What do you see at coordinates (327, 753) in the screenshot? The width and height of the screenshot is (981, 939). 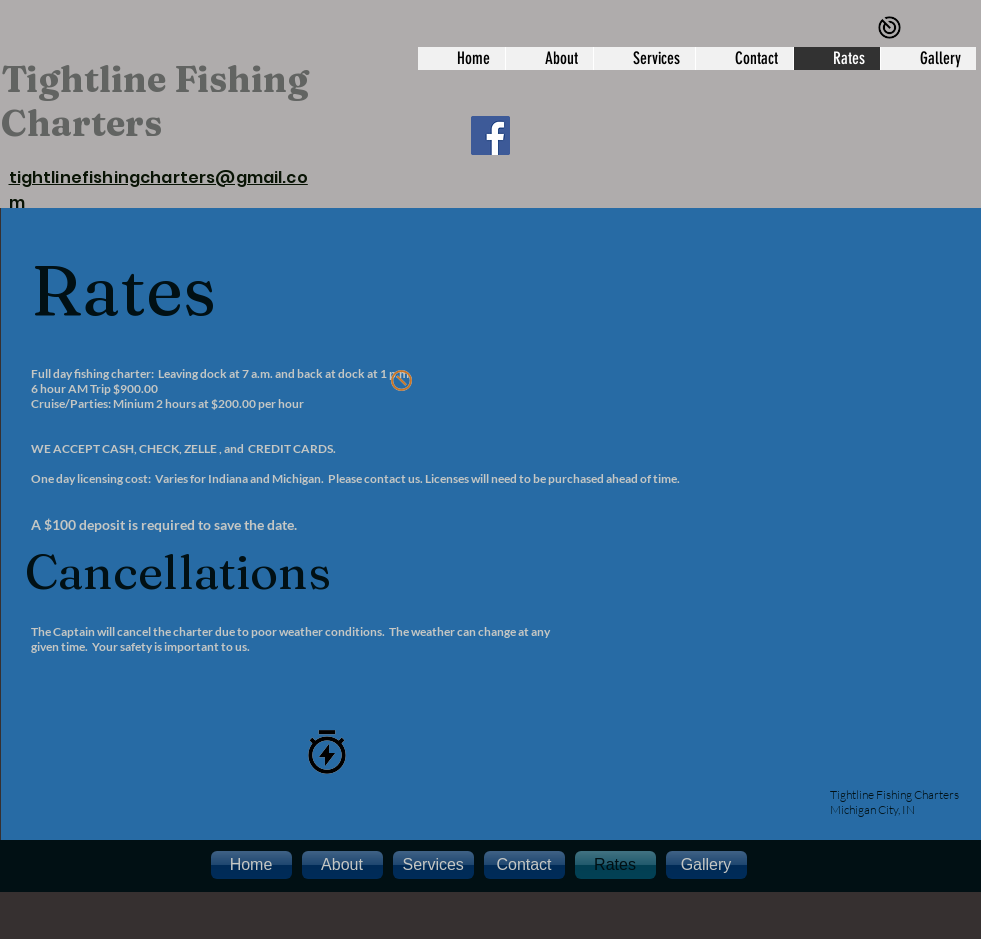 I see `set a quick timer or speed countdown` at bounding box center [327, 753].